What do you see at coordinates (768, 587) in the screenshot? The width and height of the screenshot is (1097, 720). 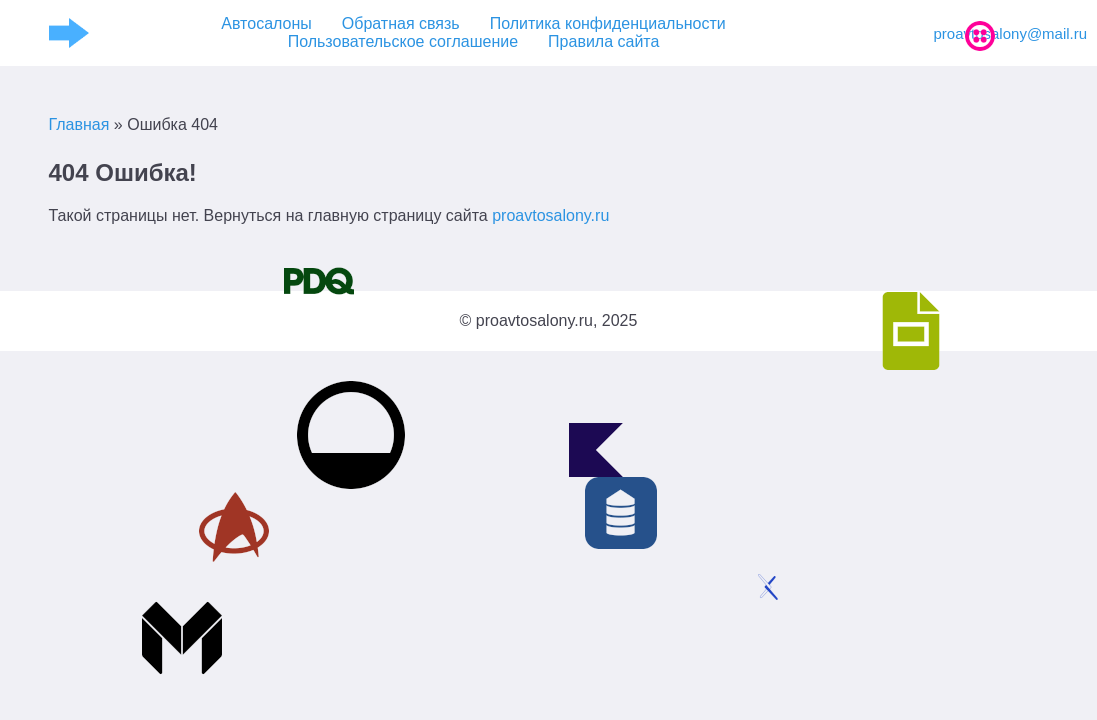 I see `visit arxiv preprint repository` at bounding box center [768, 587].